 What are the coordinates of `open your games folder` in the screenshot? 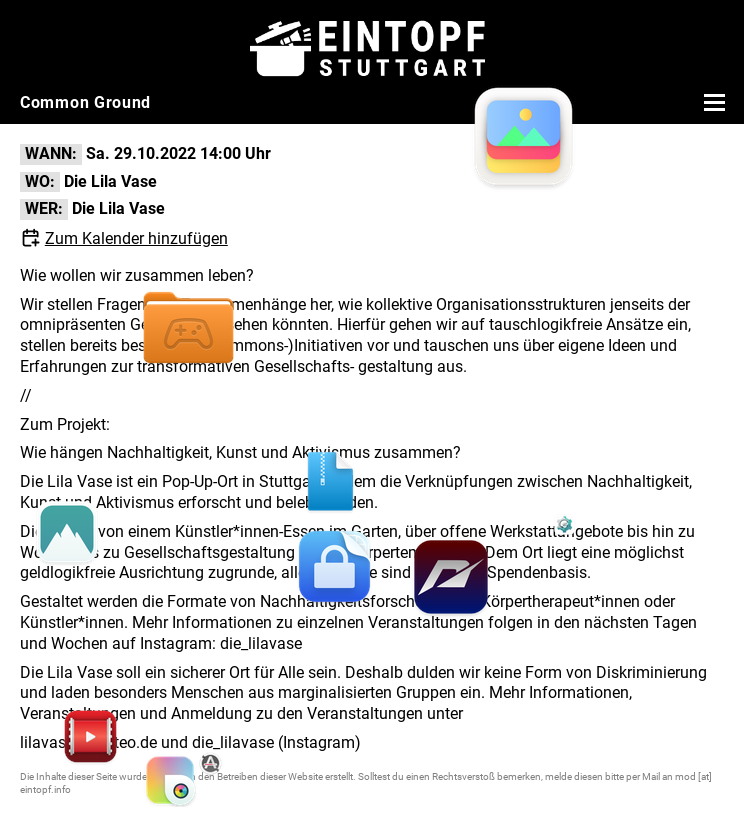 It's located at (188, 327).